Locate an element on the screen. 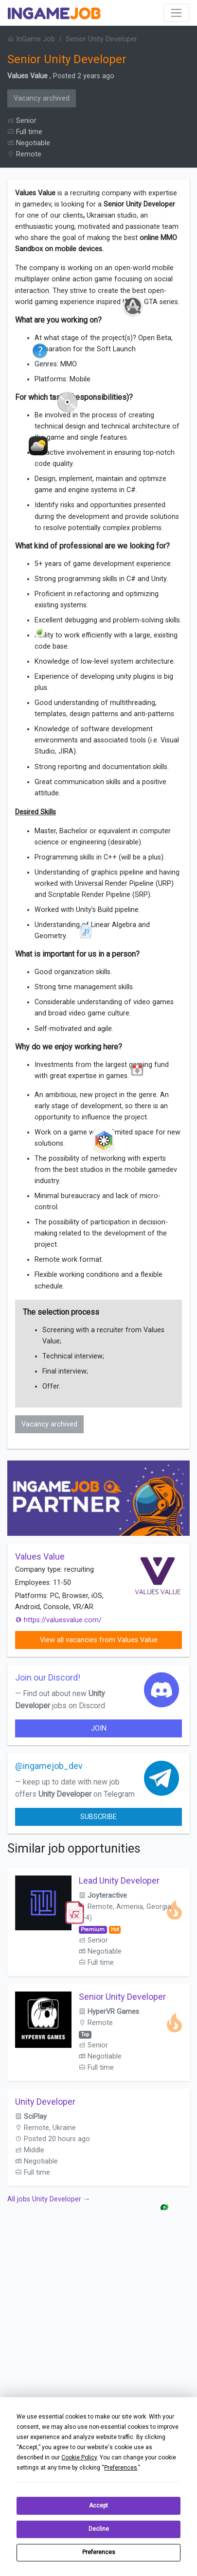  open boxy svg vector graphics editor is located at coordinates (104, 1140).